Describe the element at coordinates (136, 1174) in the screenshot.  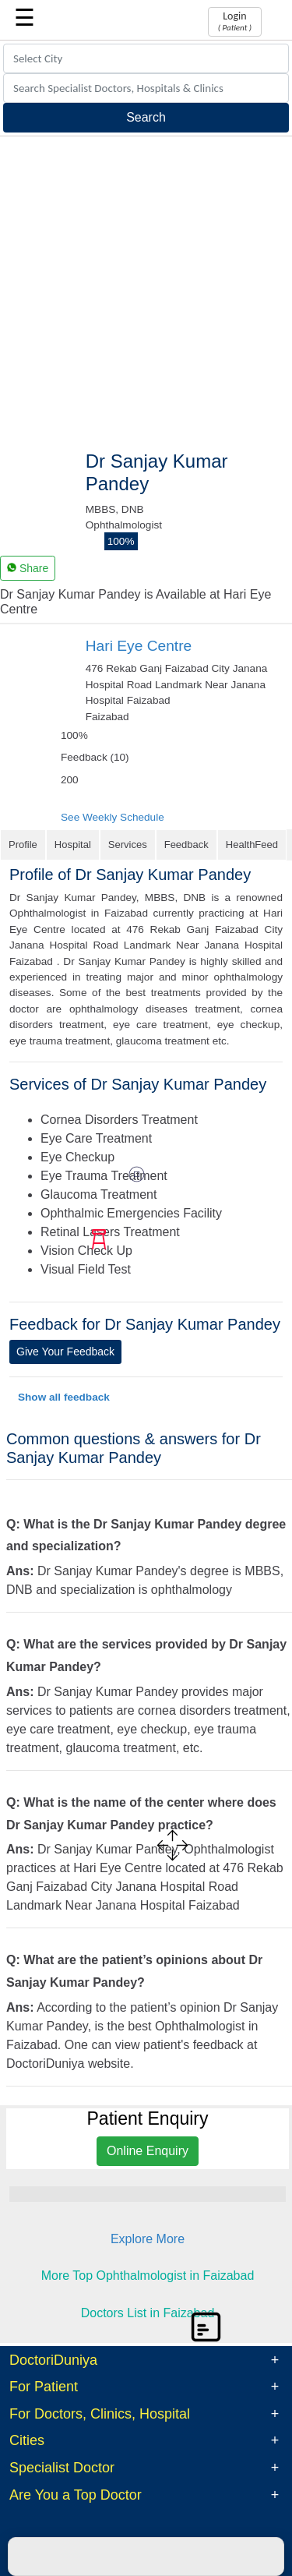
I see `stop media playback` at that location.